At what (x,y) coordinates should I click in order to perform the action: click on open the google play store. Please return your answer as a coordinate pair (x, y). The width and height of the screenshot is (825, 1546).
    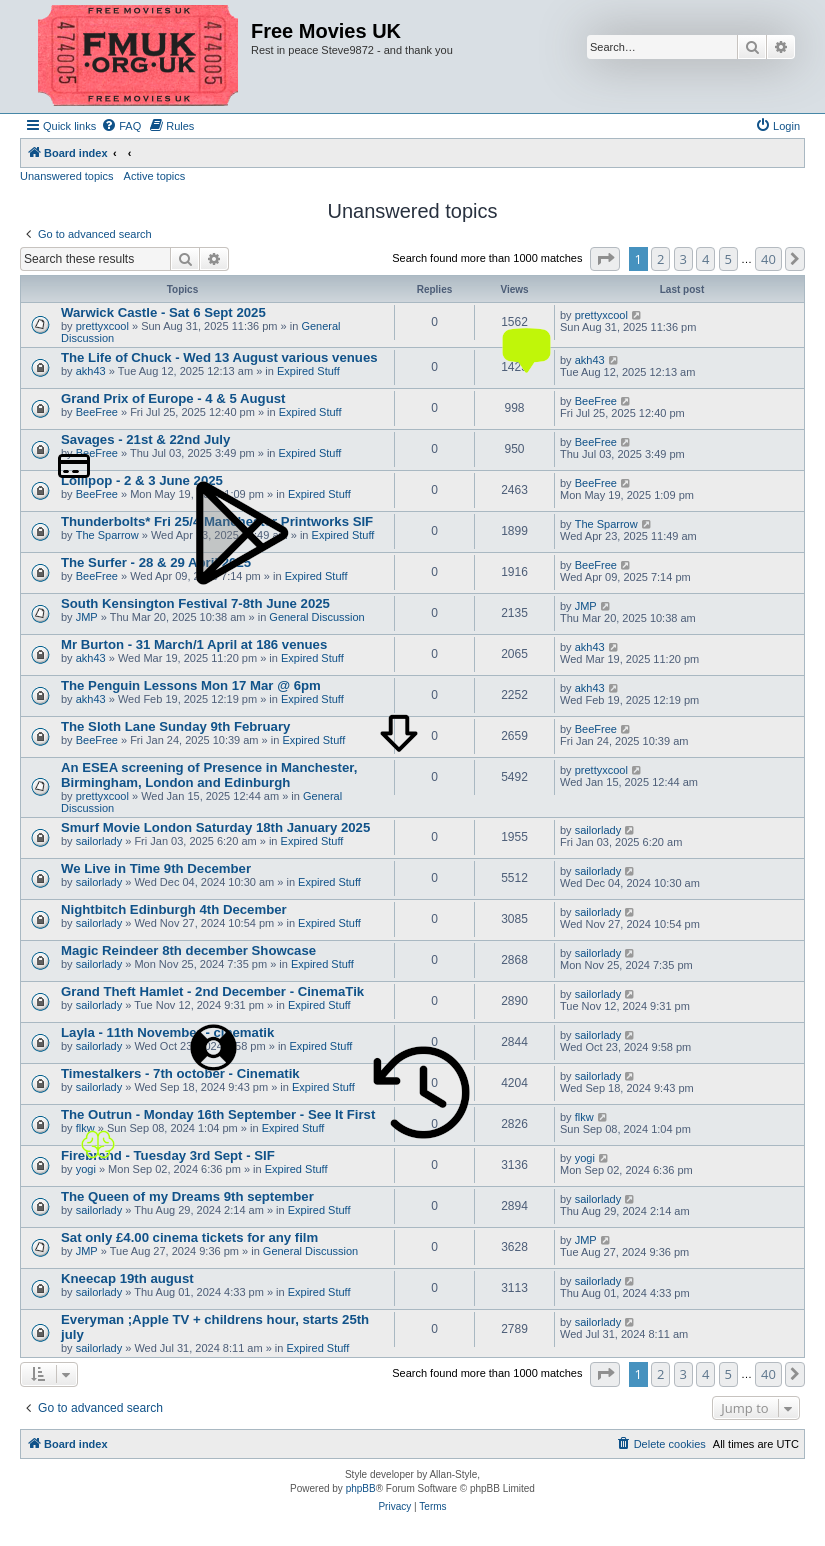
    Looking at the image, I should click on (233, 533).